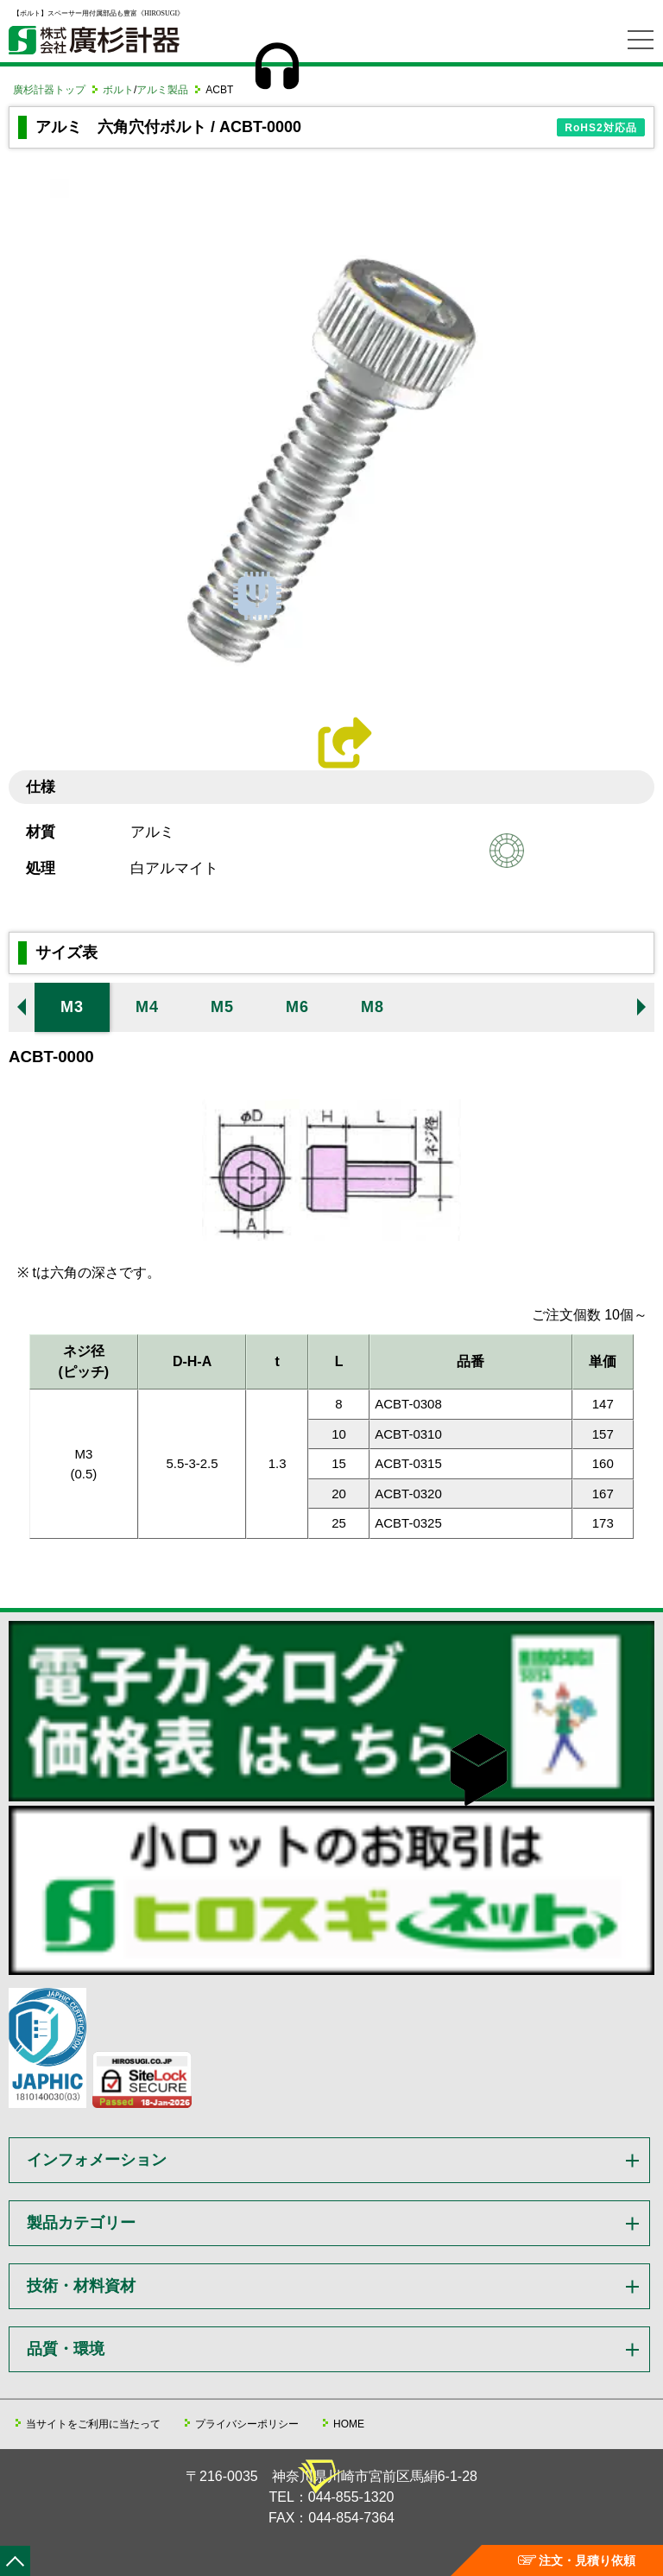 The height and width of the screenshot is (2576, 663). What do you see at coordinates (478, 1769) in the screenshot?
I see `access Google Dialogflow conversational AI platform` at bounding box center [478, 1769].